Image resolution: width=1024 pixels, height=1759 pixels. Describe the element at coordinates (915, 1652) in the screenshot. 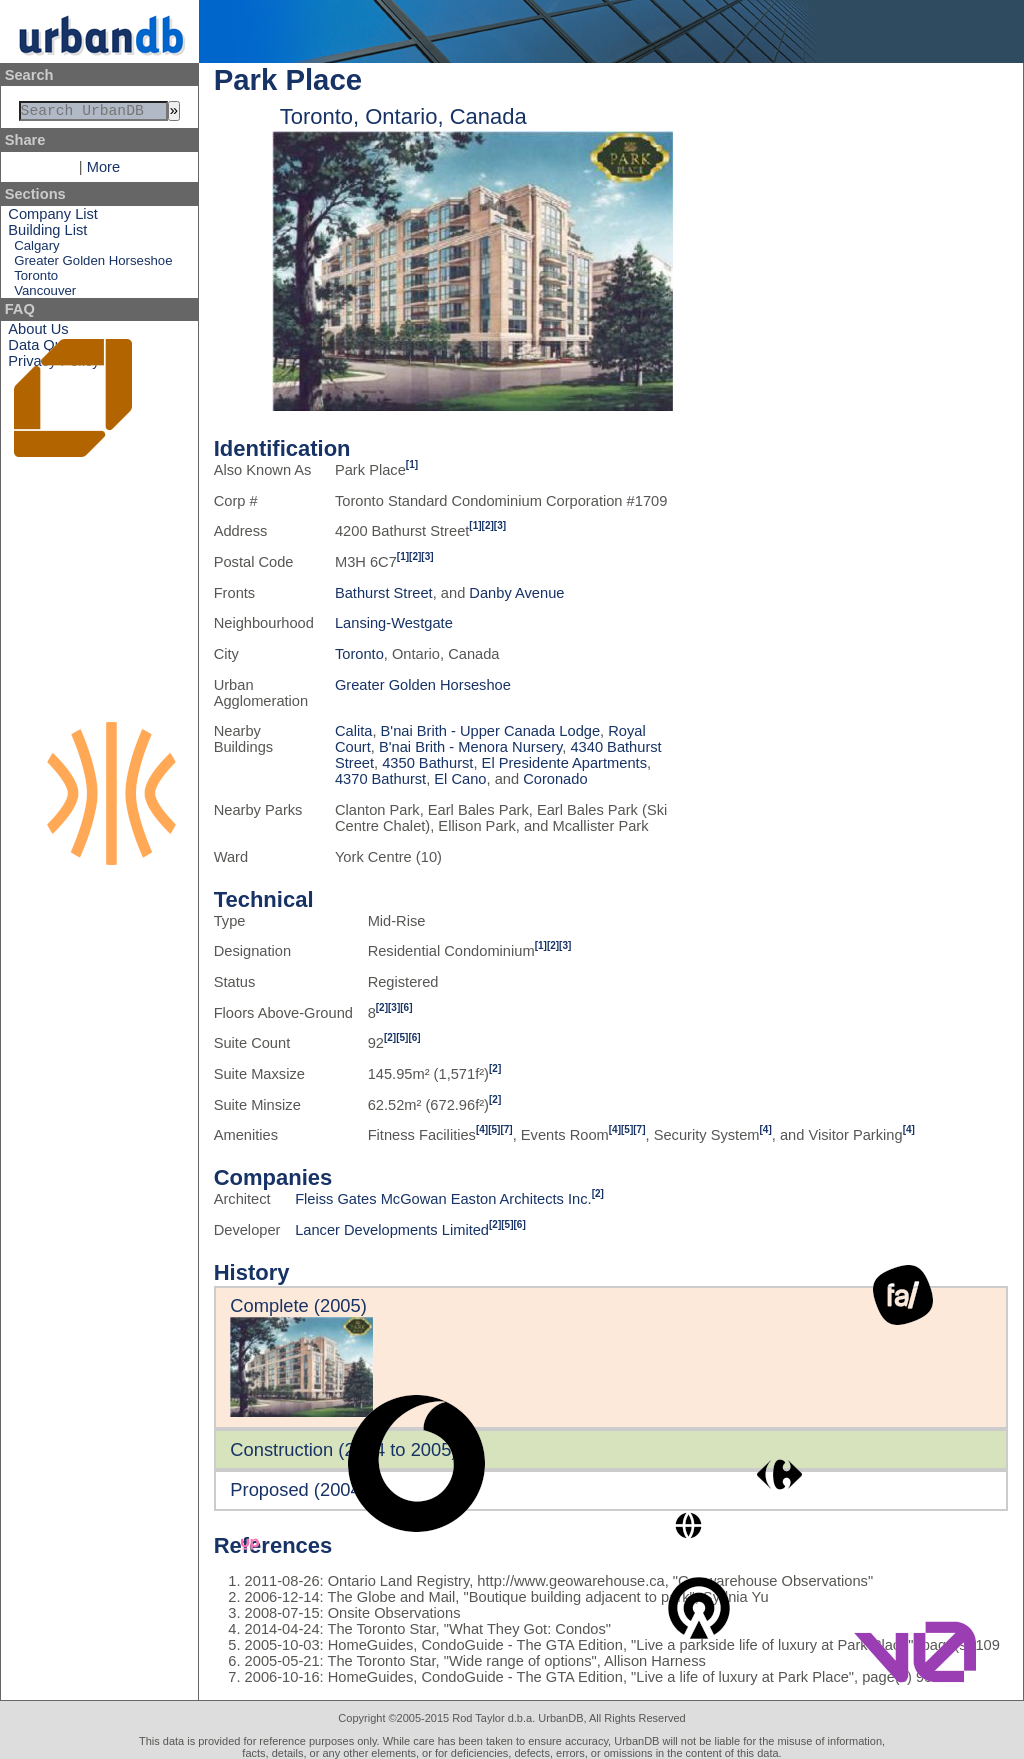

I see `v0 by Vercel logo` at that location.